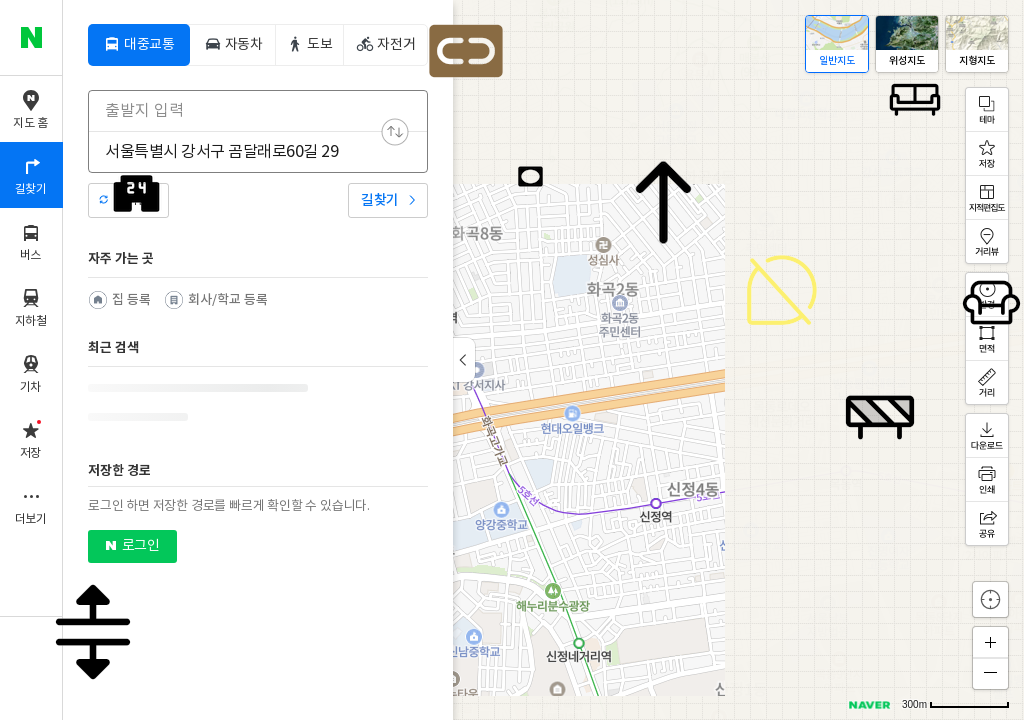 The height and width of the screenshot is (720, 1024). Describe the element at coordinates (780, 291) in the screenshot. I see `mute or disable chat notifications` at that location.